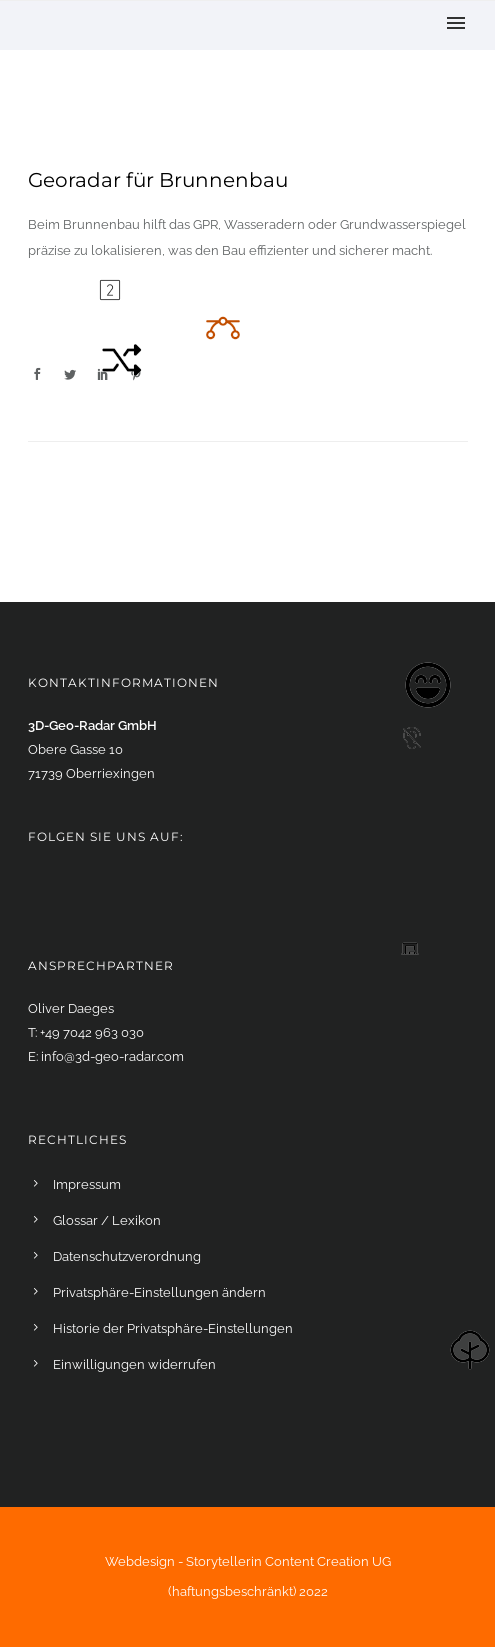 This screenshot has width=495, height=1647. Describe the element at coordinates (410, 949) in the screenshot. I see `open presentation or teaching mode` at that location.